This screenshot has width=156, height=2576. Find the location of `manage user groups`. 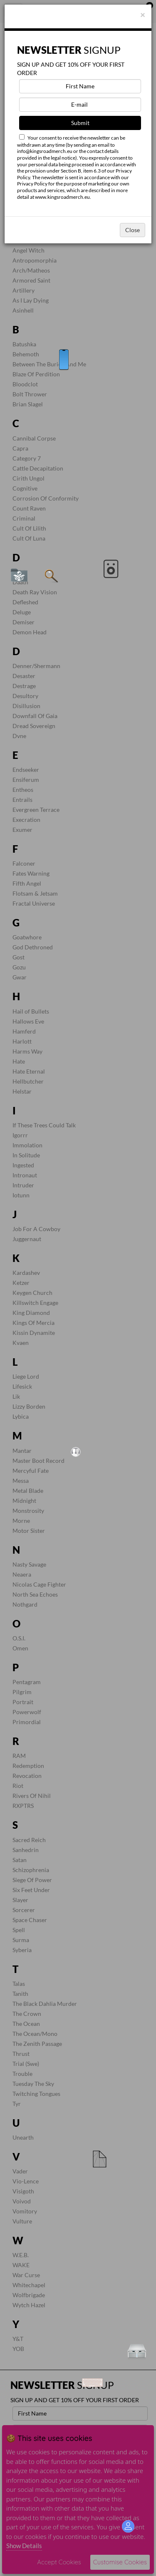

manage user groups is located at coordinates (76, 1452).